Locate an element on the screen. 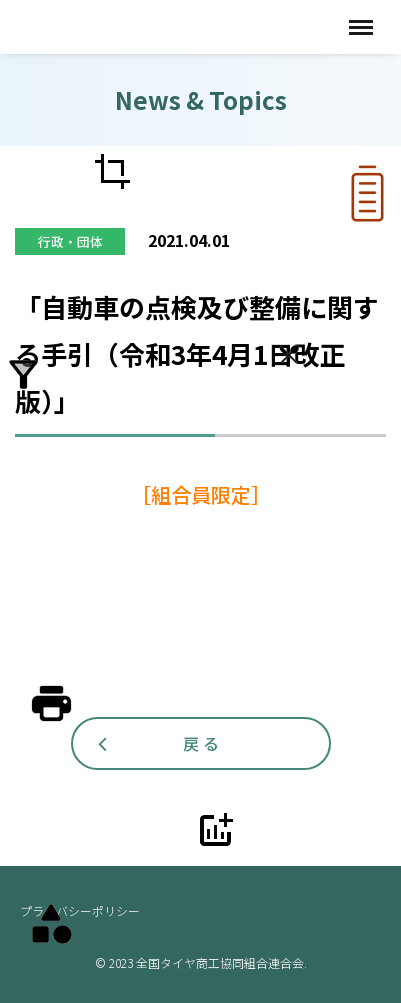  add a new chart or graph is located at coordinates (215, 830).